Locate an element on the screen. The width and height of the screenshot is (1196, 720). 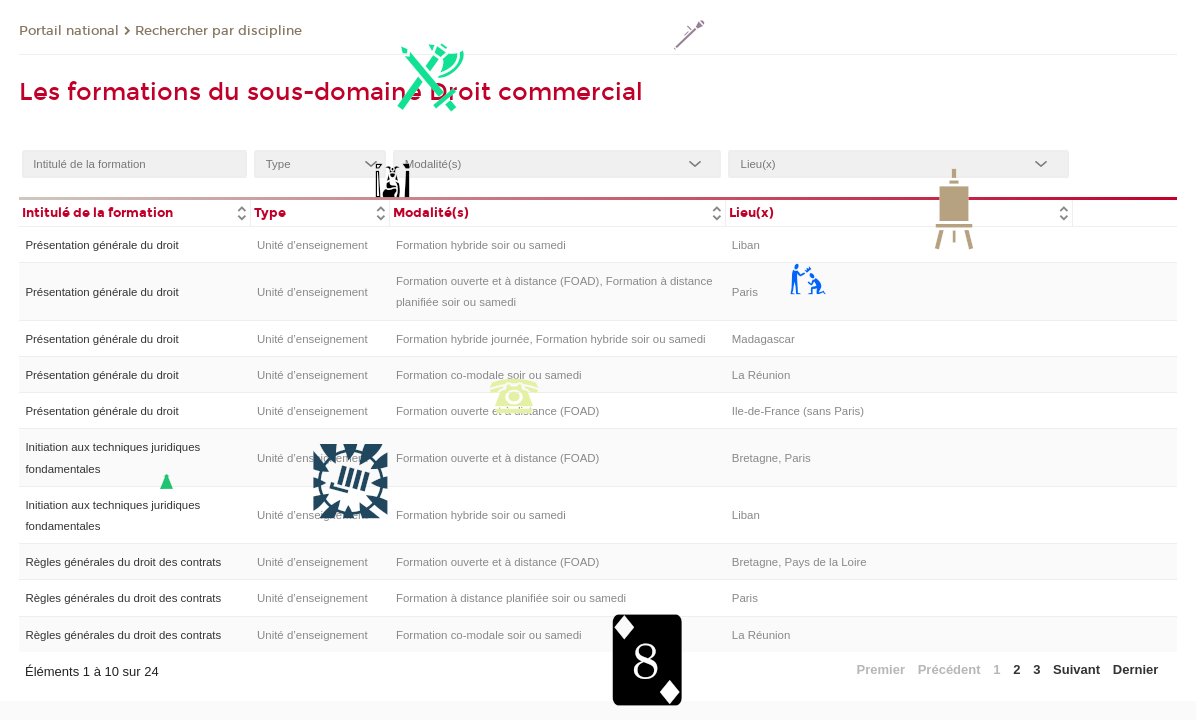
activate a powerful attack or special move is located at coordinates (350, 481).